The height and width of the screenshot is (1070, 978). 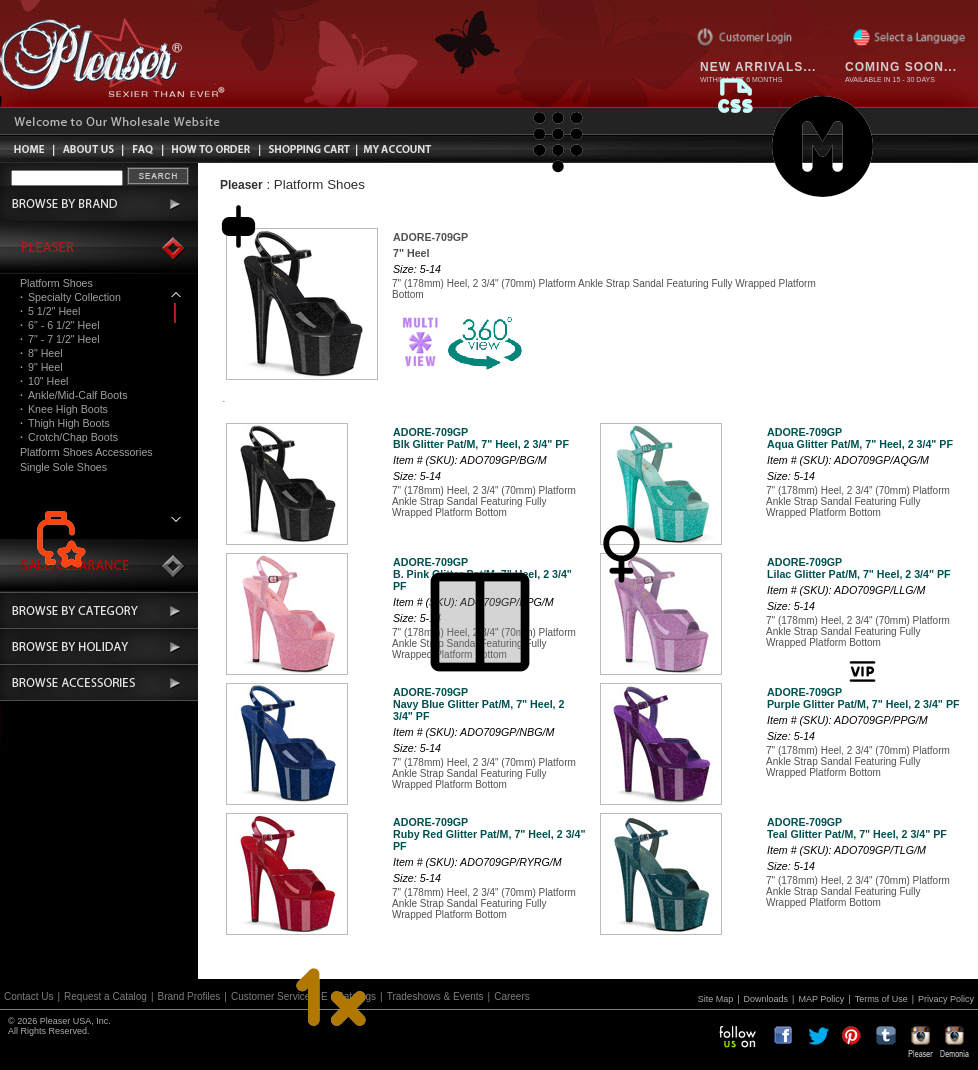 What do you see at coordinates (558, 141) in the screenshot?
I see `open numeric keypad for input` at bounding box center [558, 141].